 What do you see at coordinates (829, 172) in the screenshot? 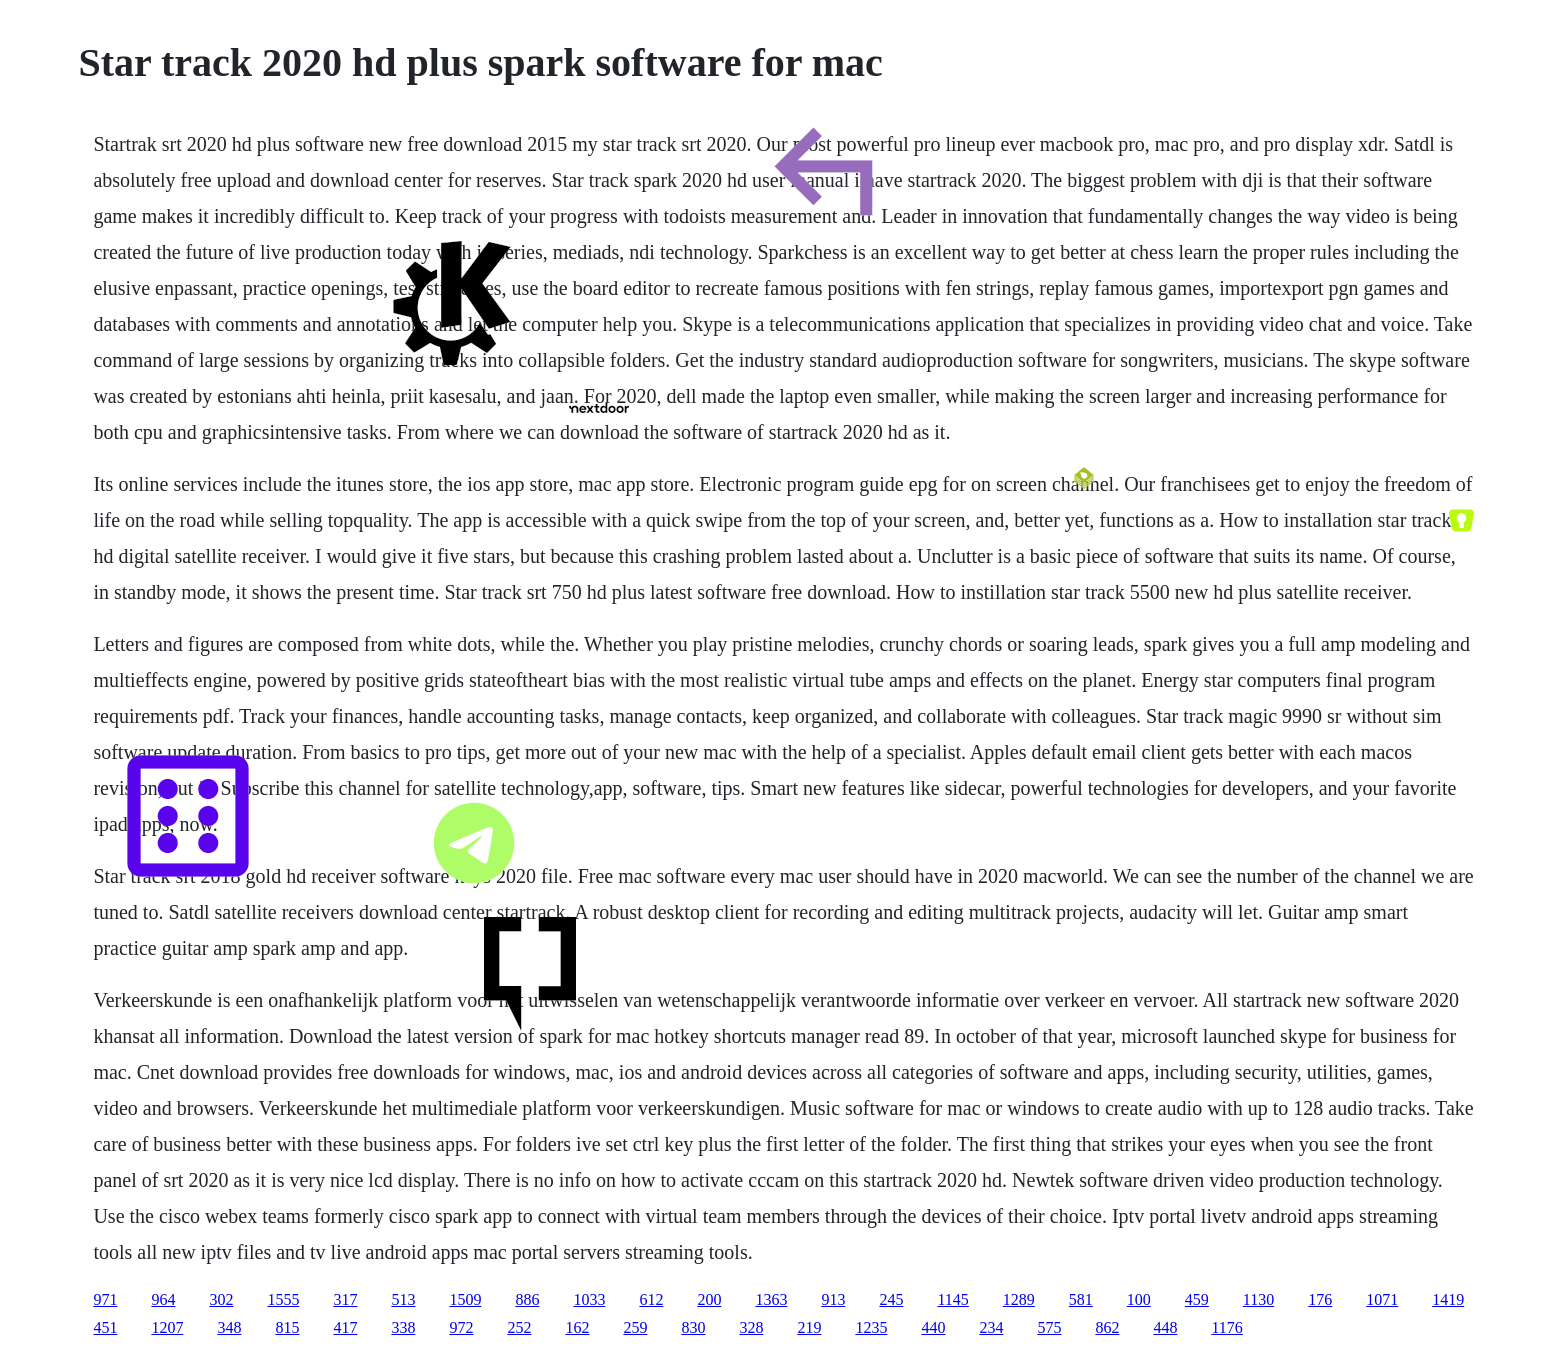
I see `reply to a message` at bounding box center [829, 172].